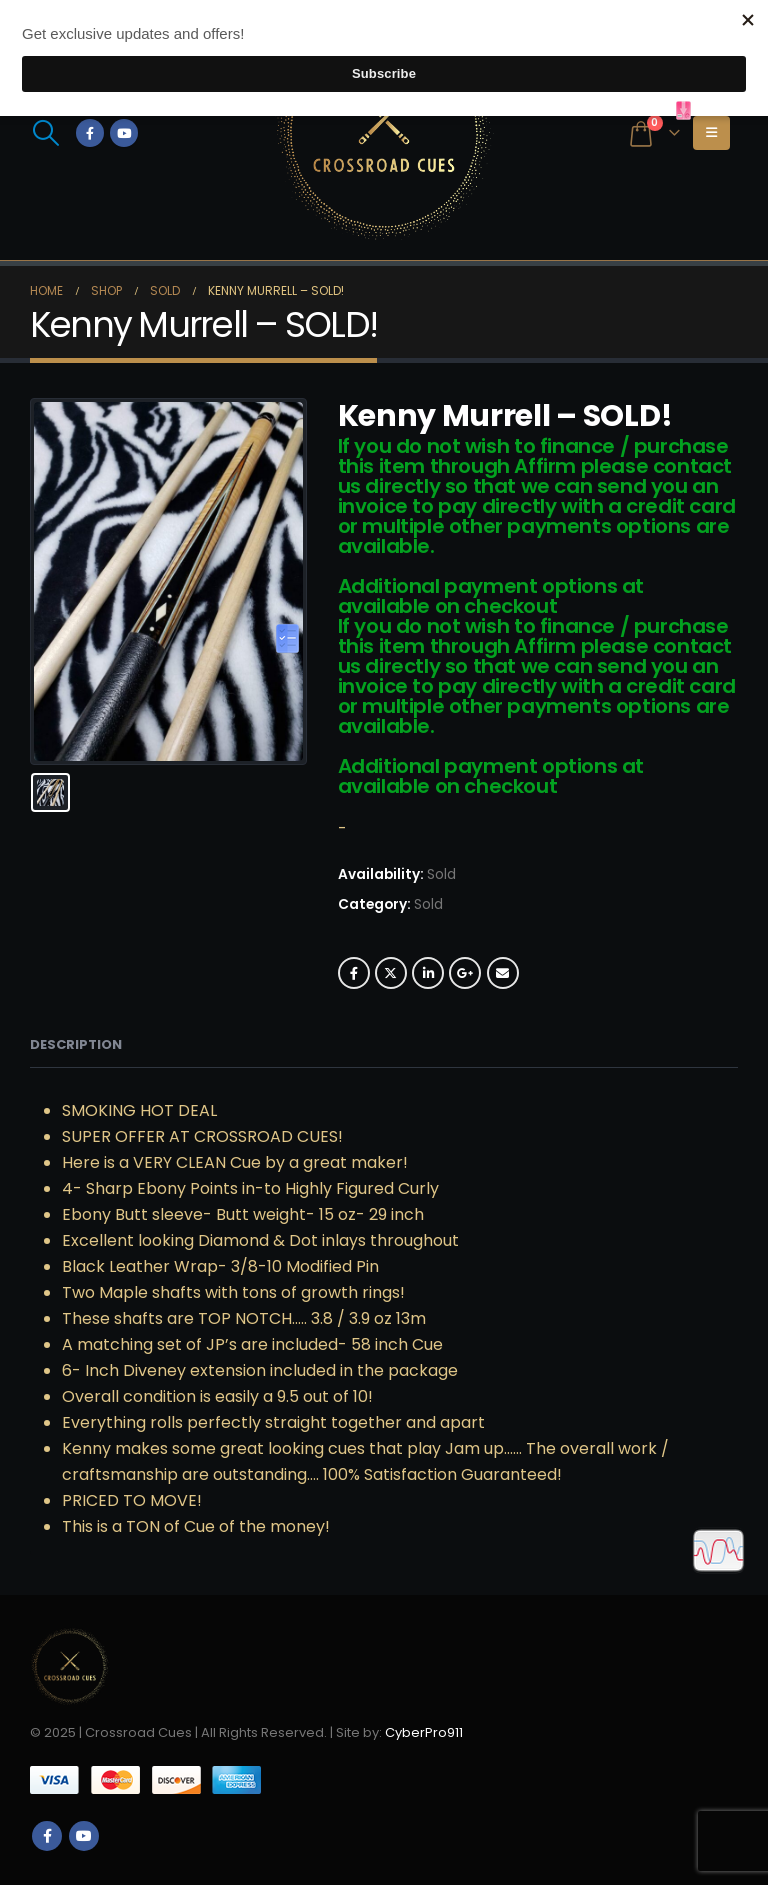 This screenshot has height=1885, width=768. I want to click on view battery and power usage statistics, so click(718, 1550).